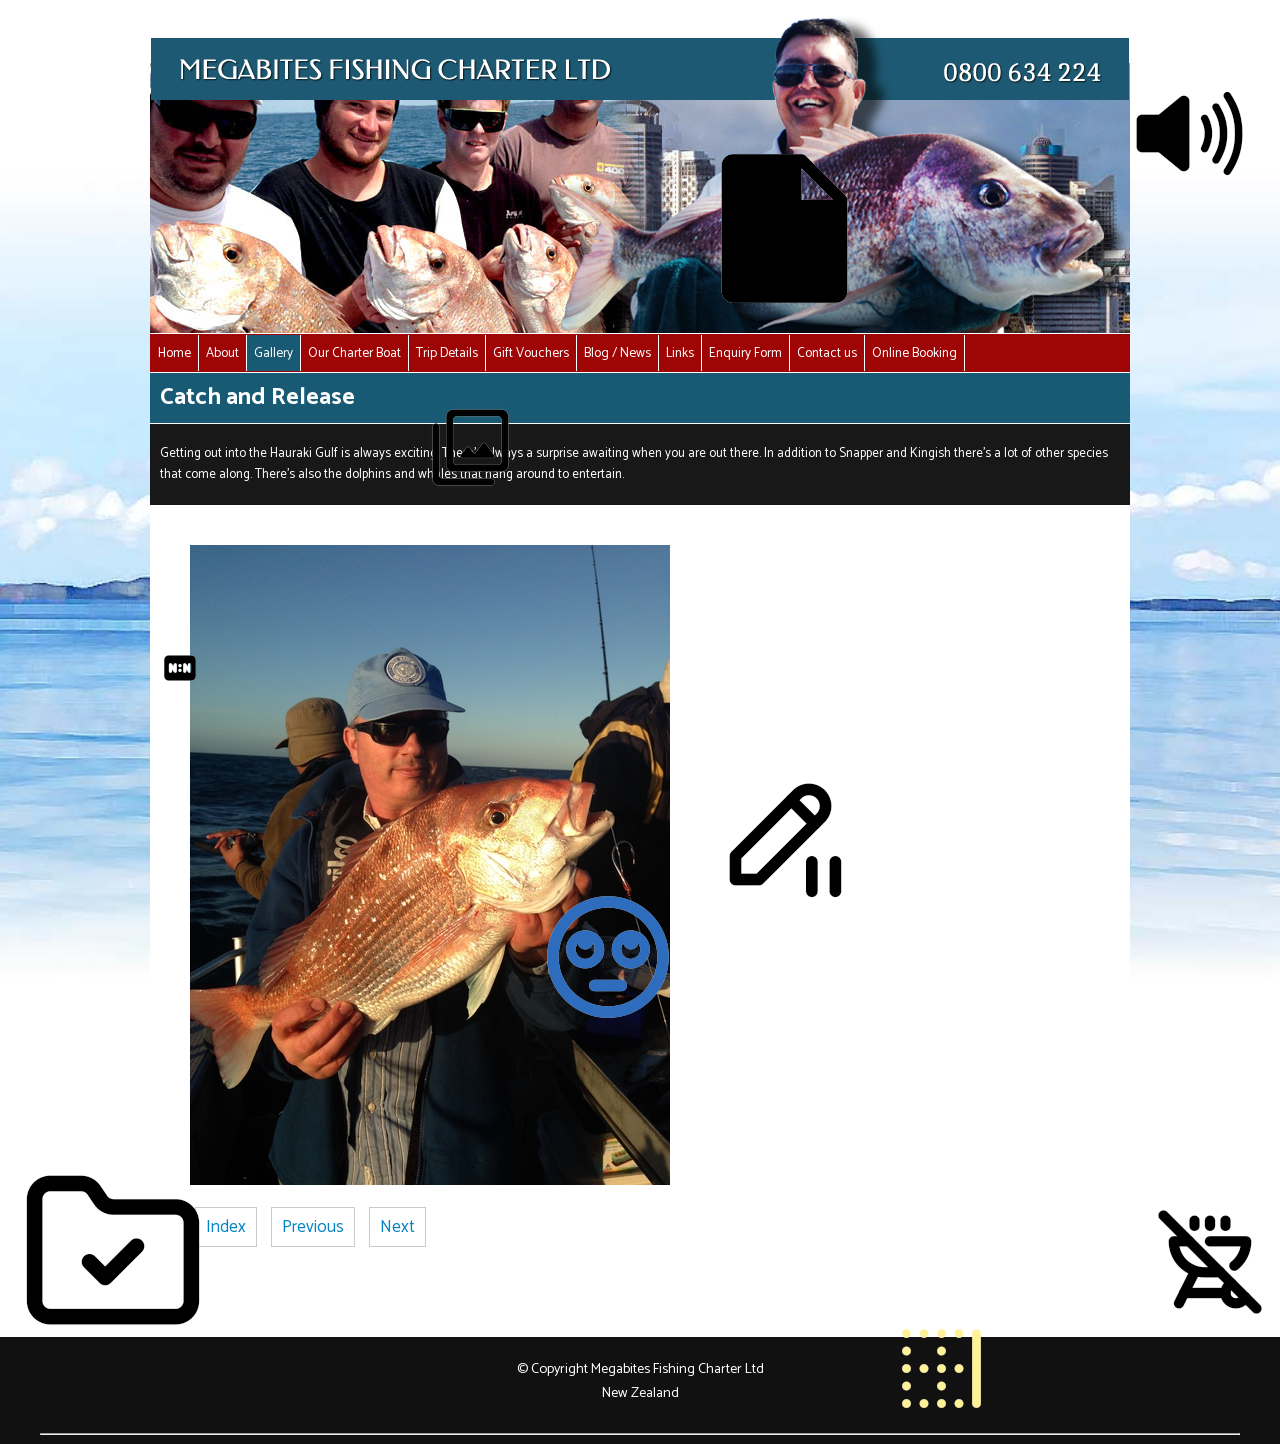 The width and height of the screenshot is (1280, 1444). What do you see at coordinates (784, 228) in the screenshot?
I see `view or open a file` at bounding box center [784, 228].